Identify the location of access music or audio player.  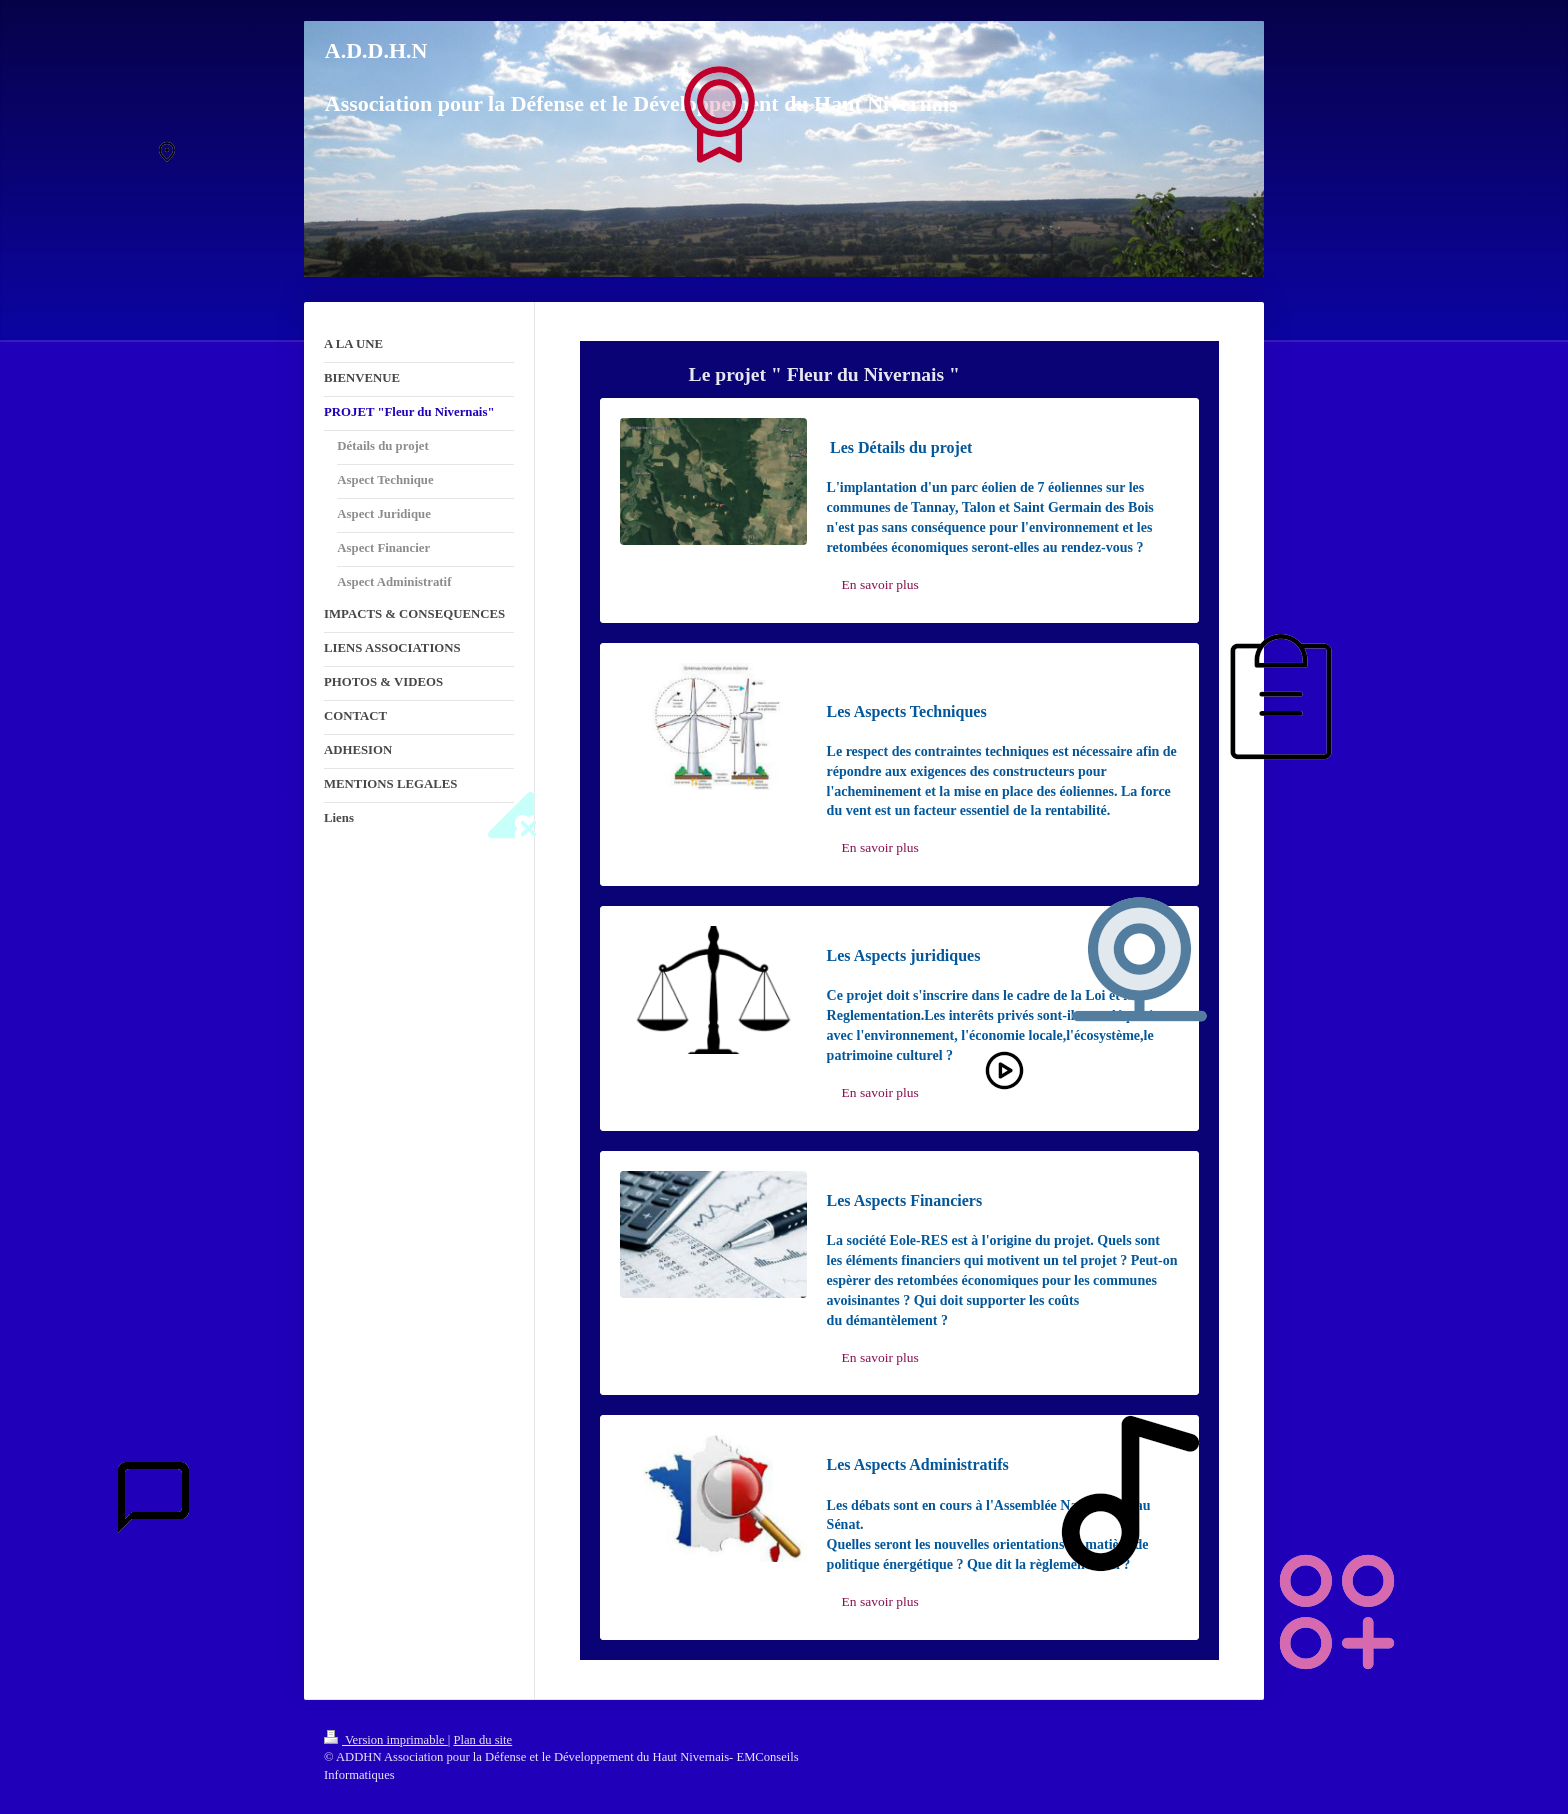
(1130, 1490).